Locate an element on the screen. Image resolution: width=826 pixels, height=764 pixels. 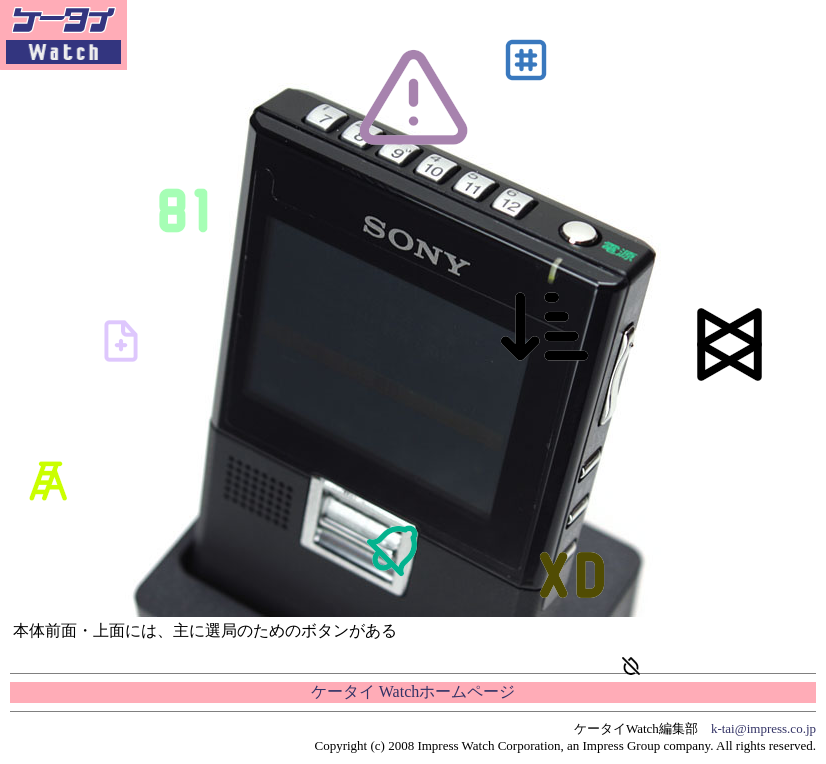
create a new file is located at coordinates (121, 341).